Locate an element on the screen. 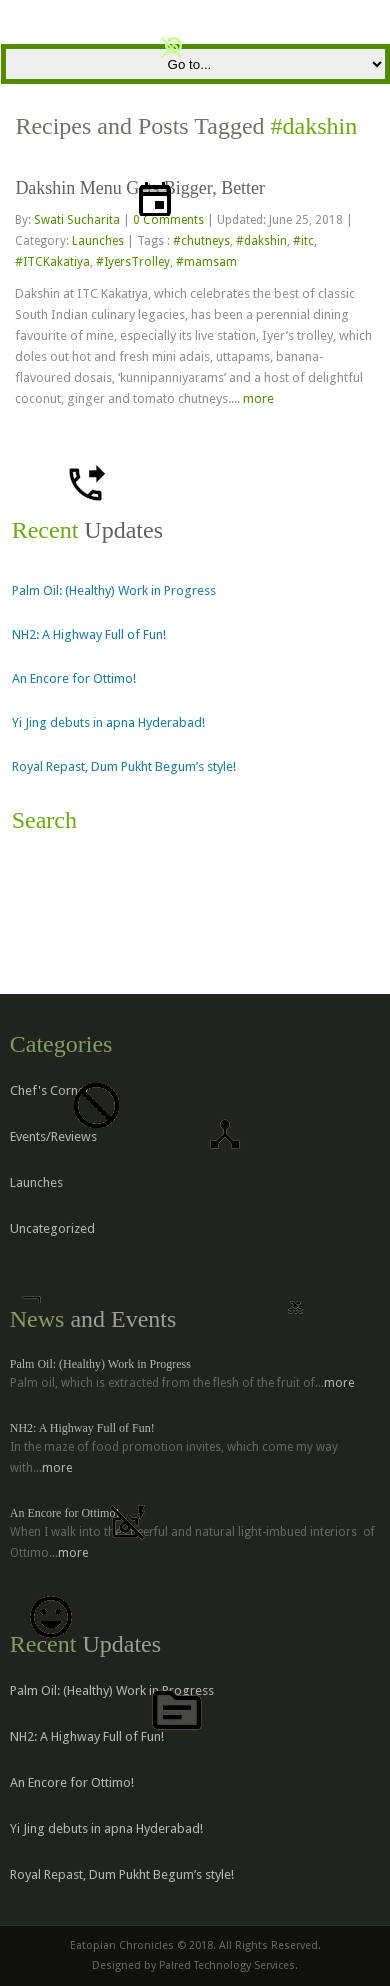  logical NOT operator symbol is located at coordinates (31, 1297).